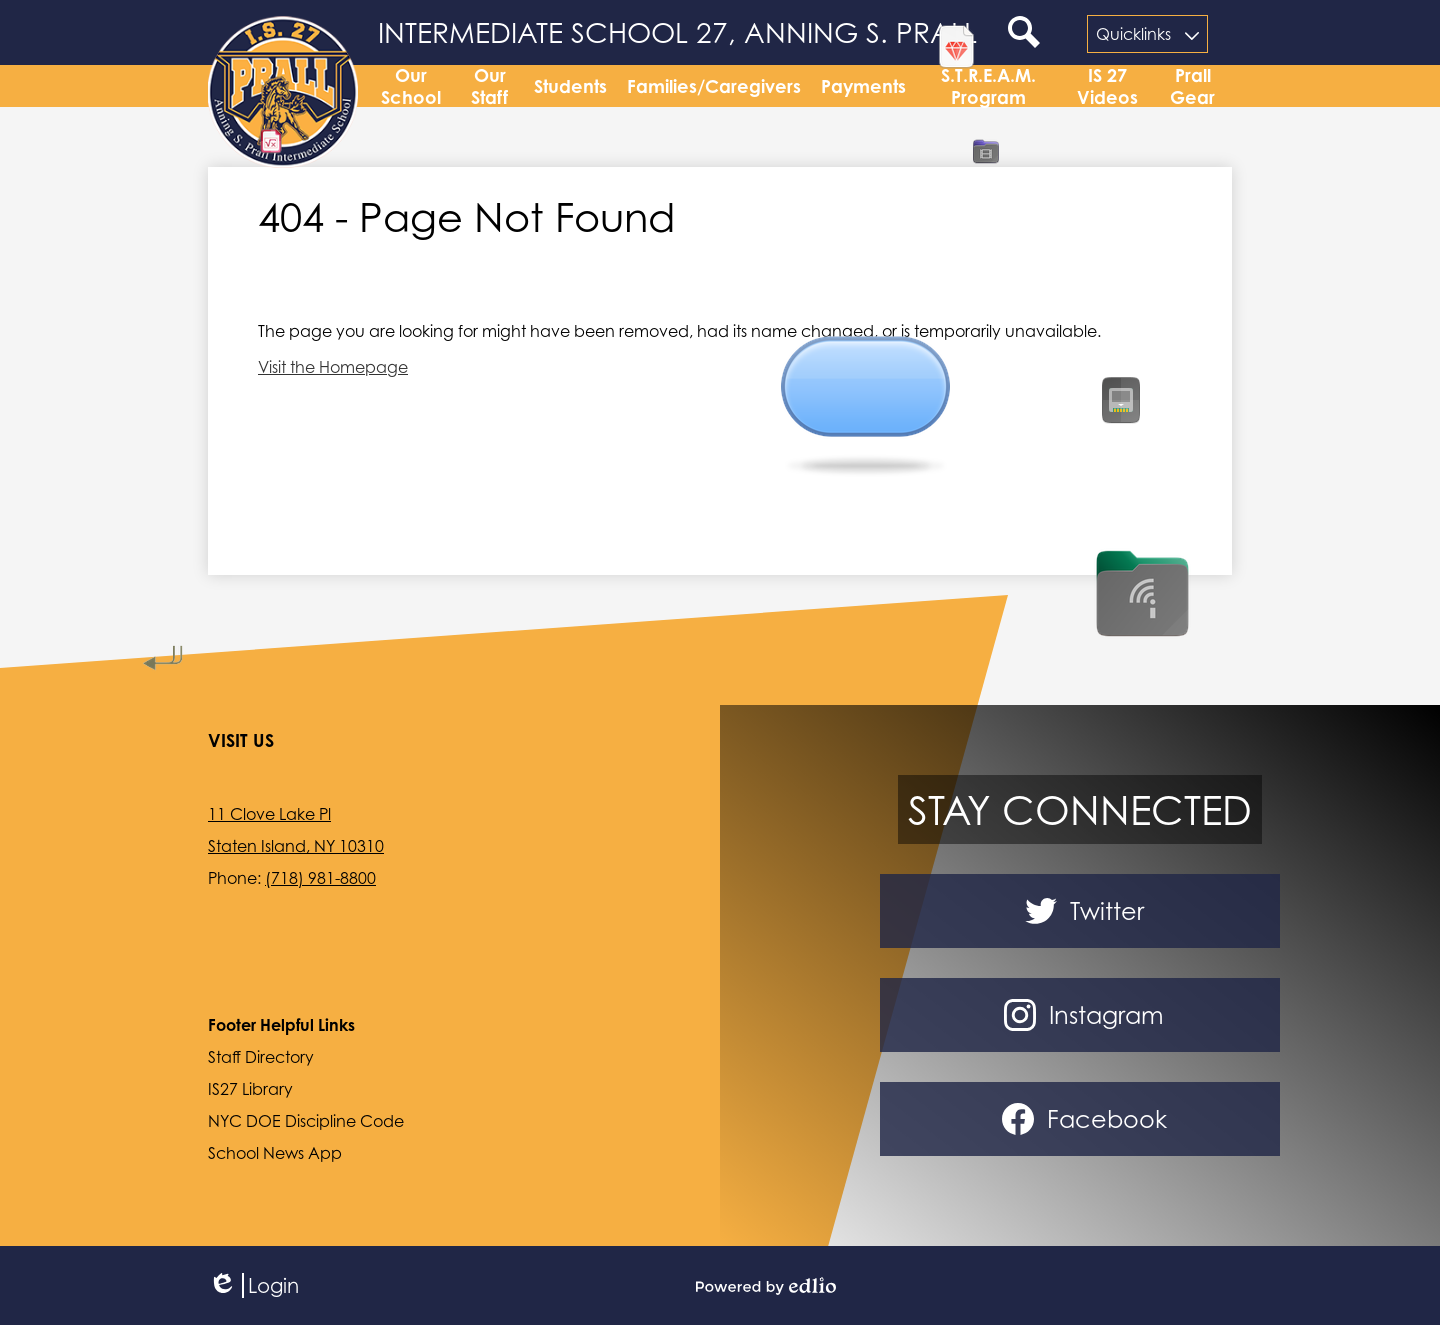  What do you see at coordinates (162, 655) in the screenshot?
I see `reply to all recipients in an email thread` at bounding box center [162, 655].